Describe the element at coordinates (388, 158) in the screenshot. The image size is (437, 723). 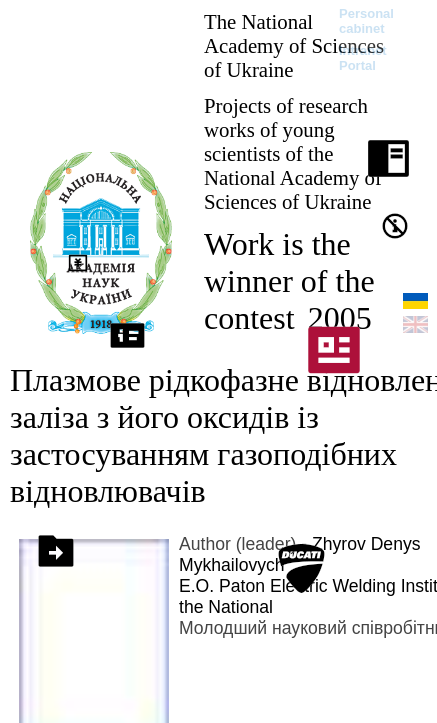
I see `open reading mode or e-reader` at that location.